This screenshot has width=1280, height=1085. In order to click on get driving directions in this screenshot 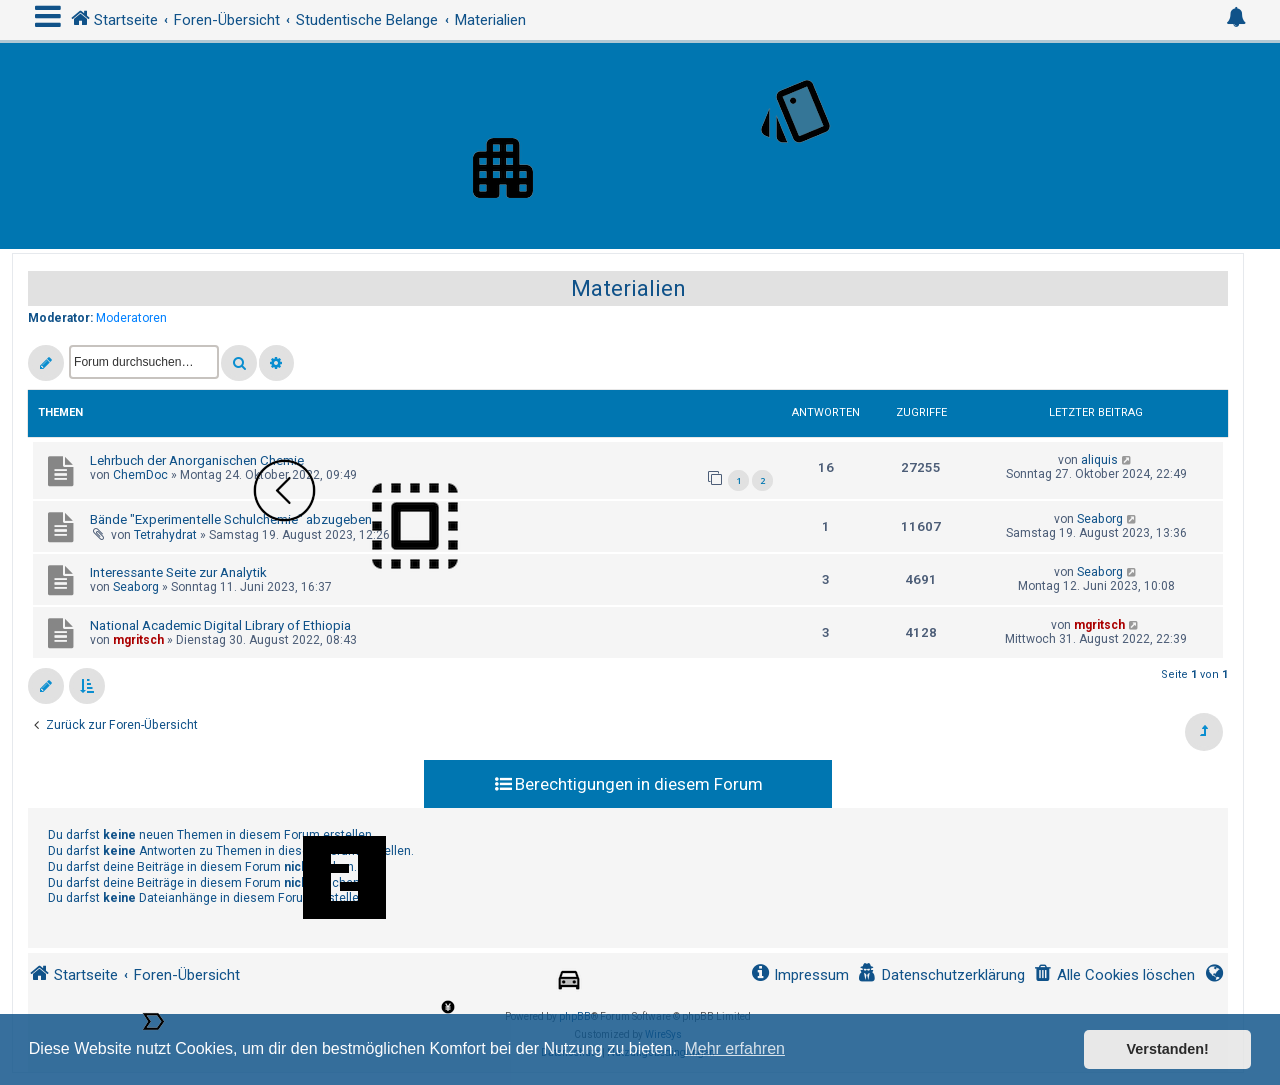, I will do `click(569, 979)`.